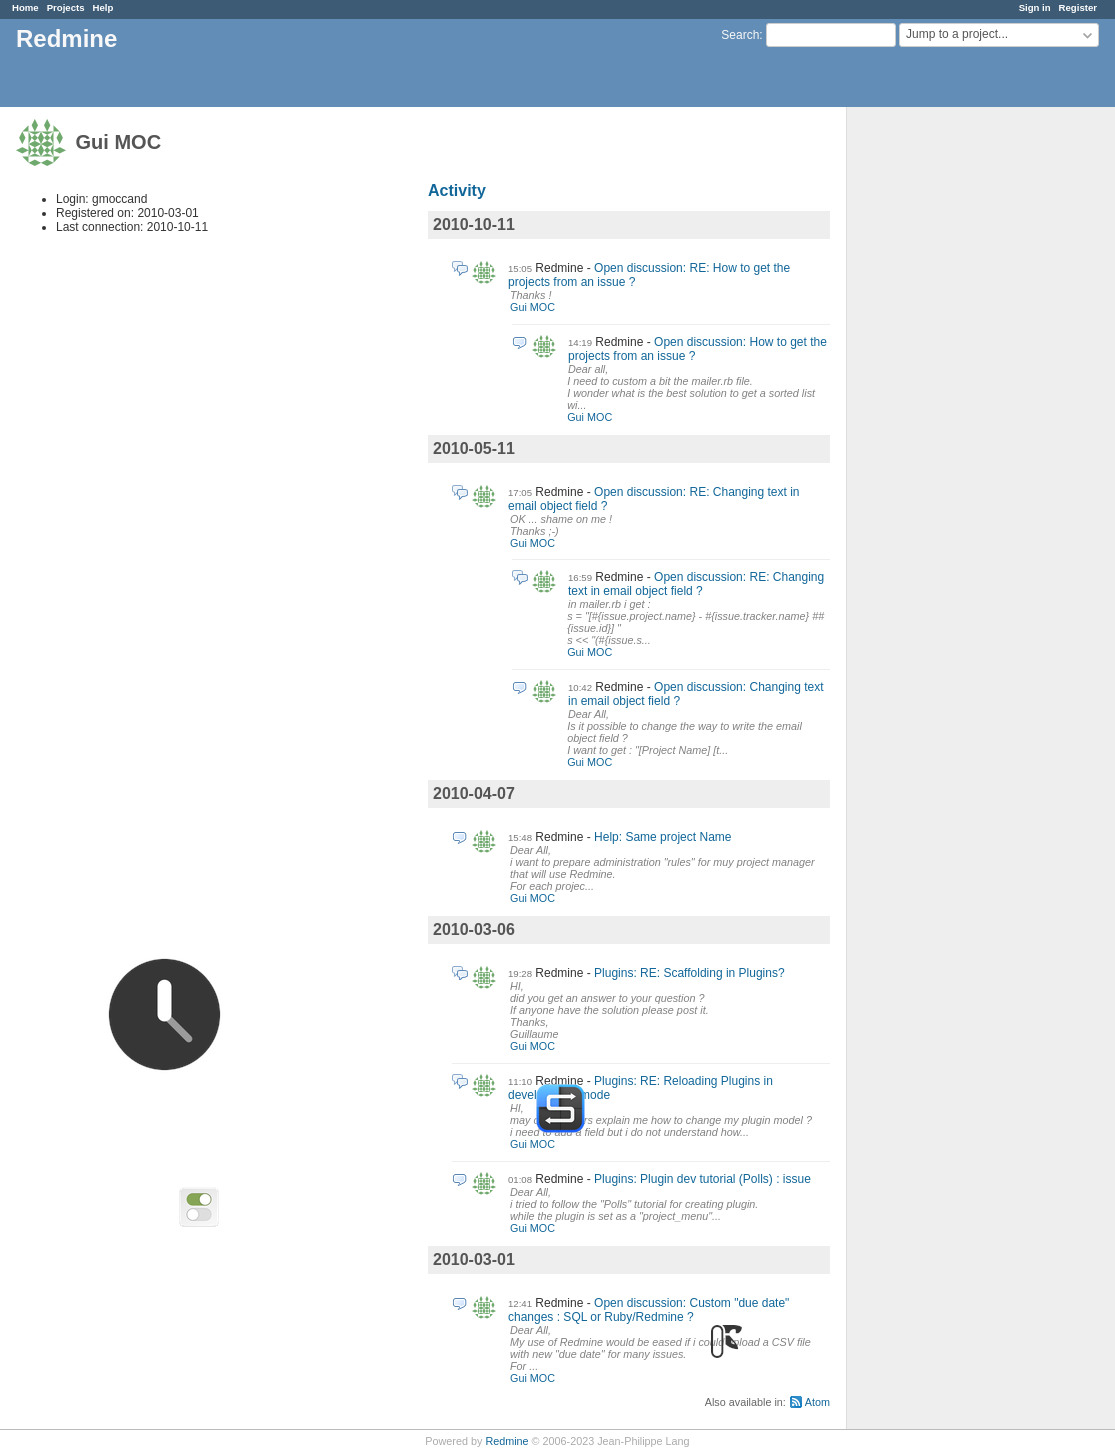 The image size is (1115, 1452). Describe the element at coordinates (199, 1207) in the screenshot. I see `open gnome tweaks settings` at that location.